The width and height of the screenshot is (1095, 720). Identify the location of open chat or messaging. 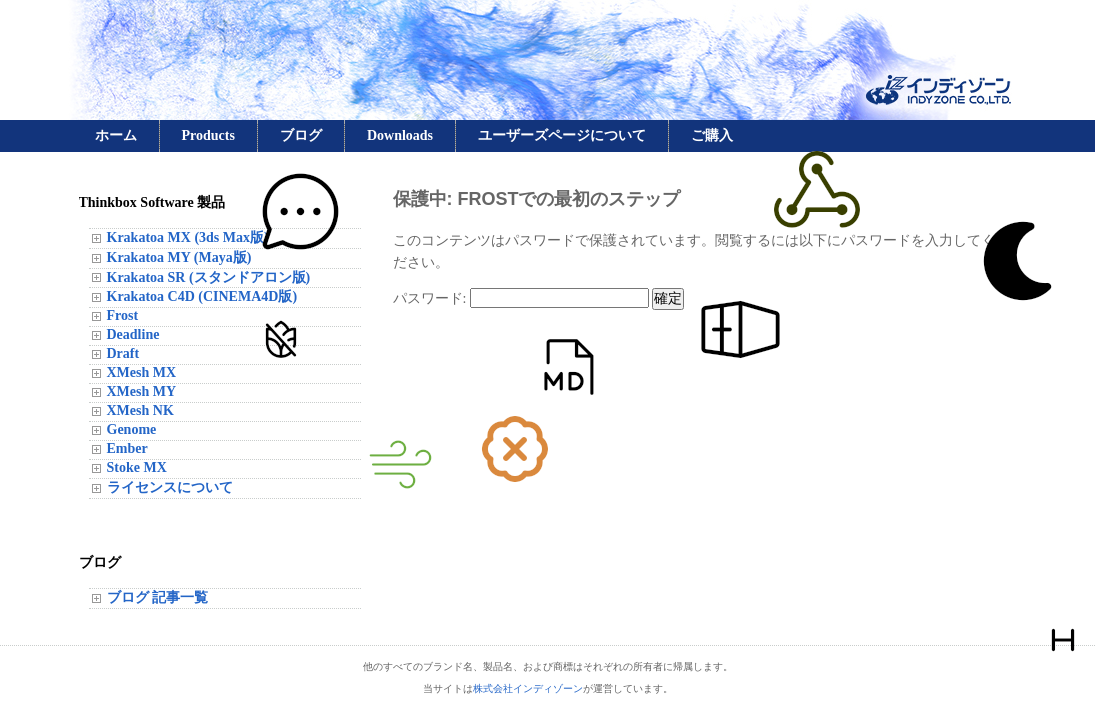
(300, 211).